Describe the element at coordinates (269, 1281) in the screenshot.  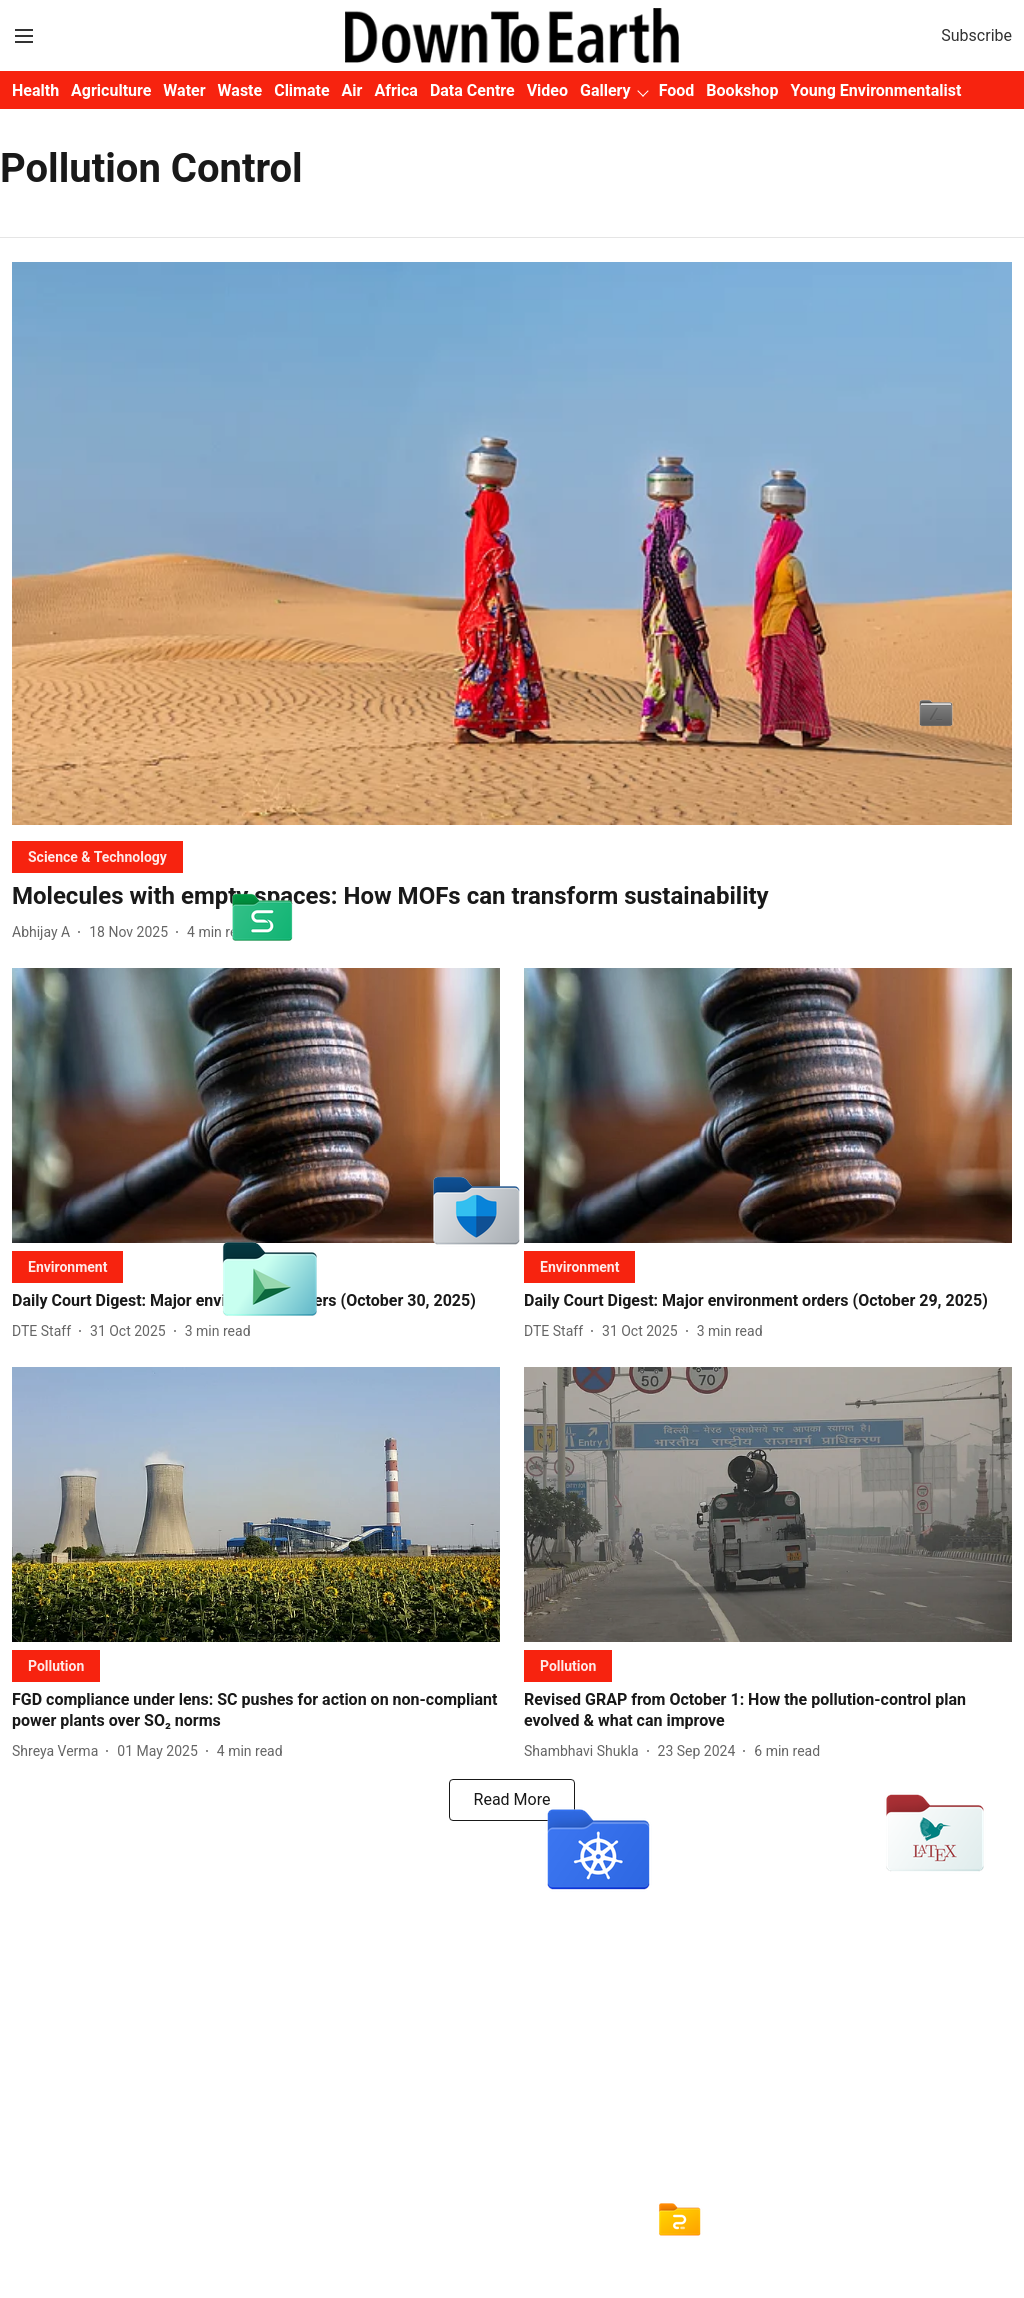
I see `open internet download manager folder` at that location.